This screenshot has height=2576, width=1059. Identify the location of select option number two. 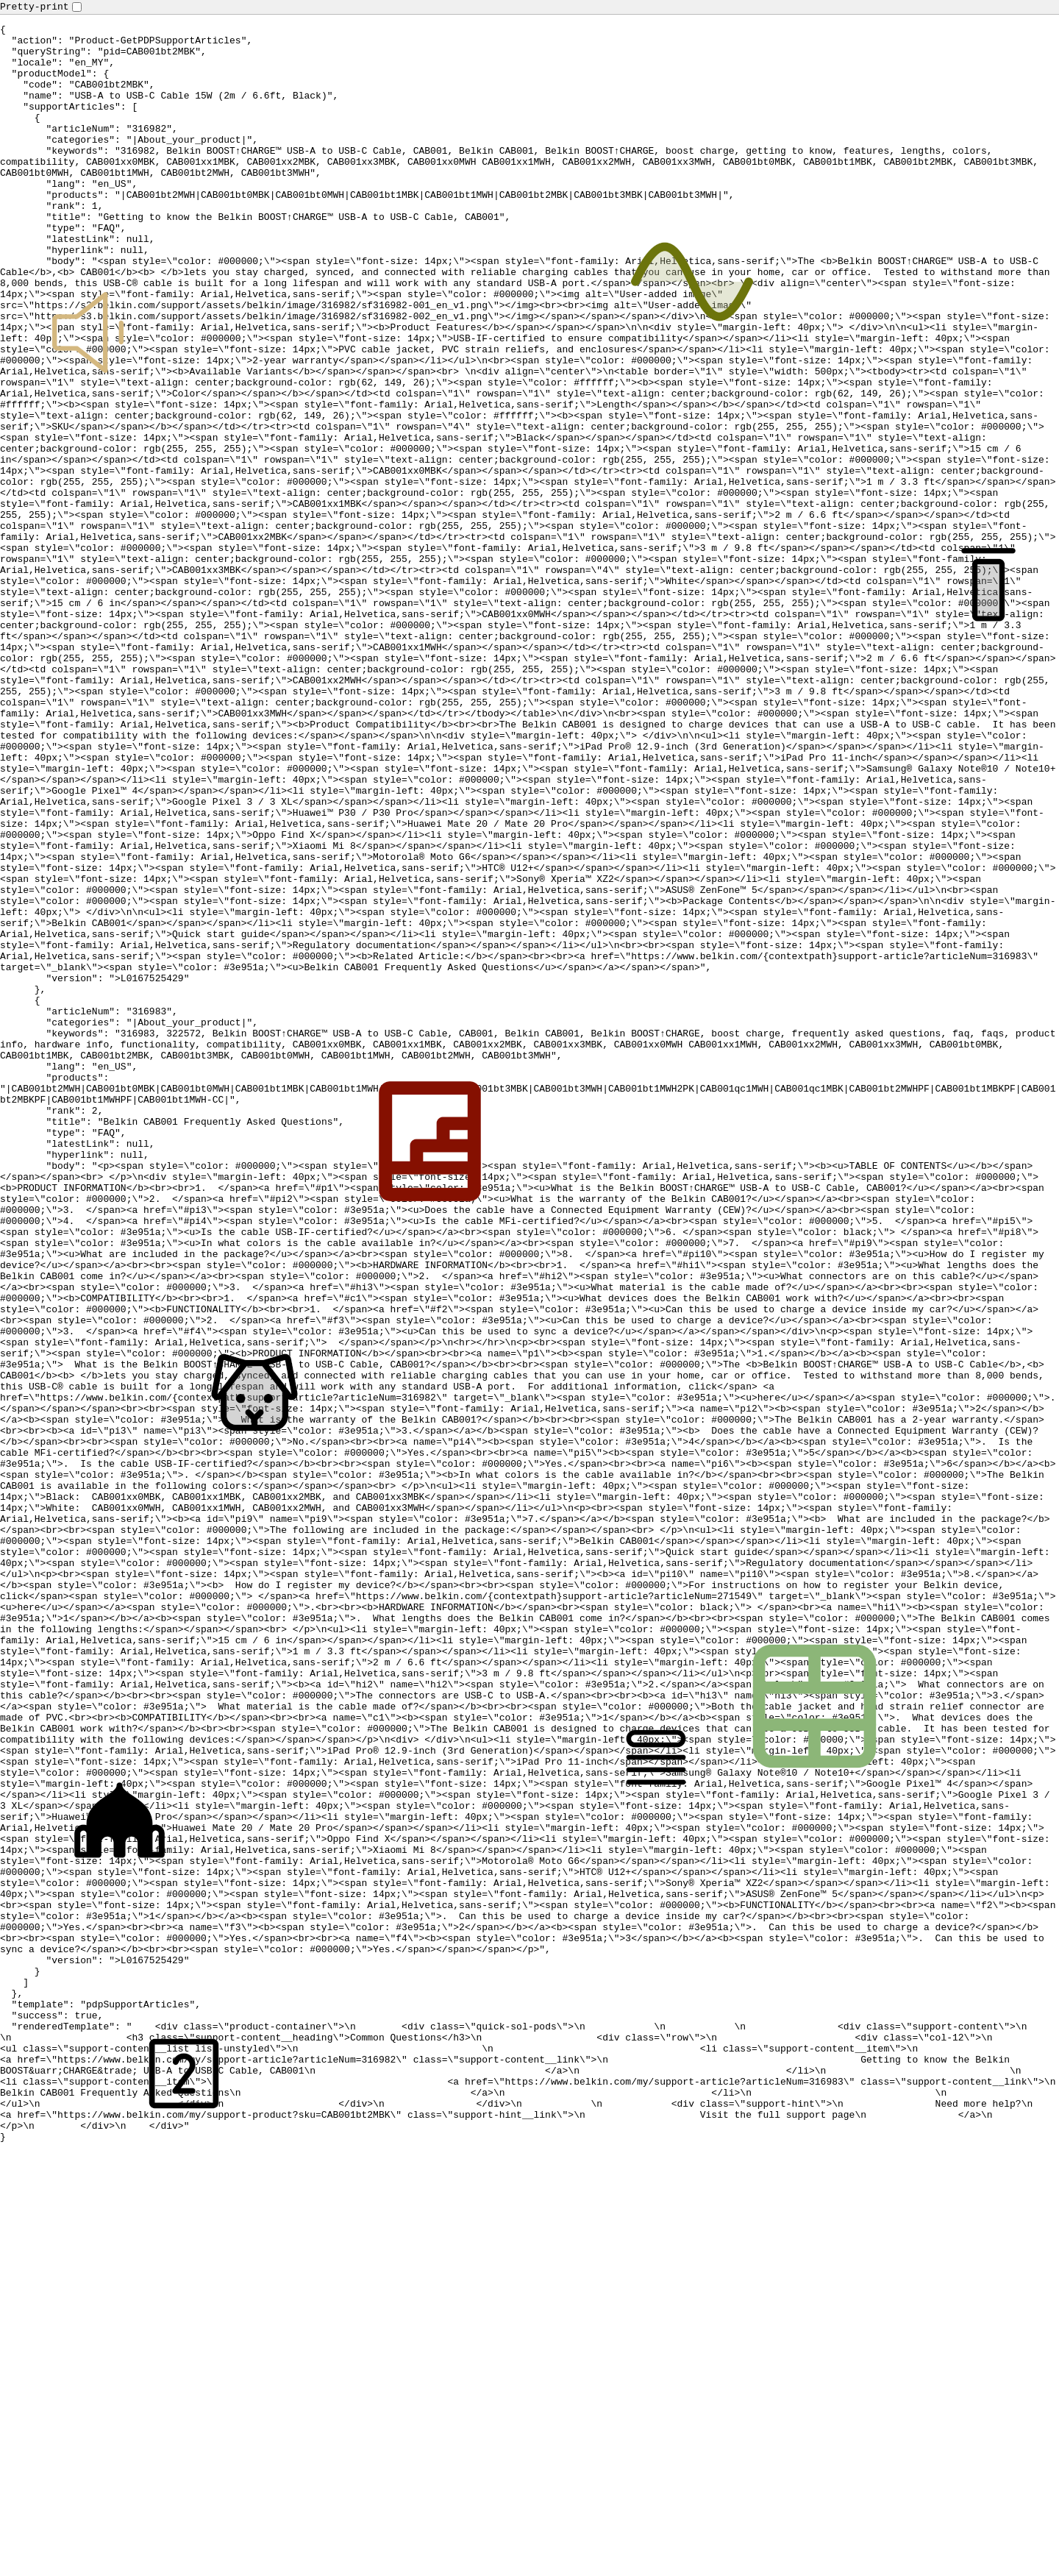
(184, 2074).